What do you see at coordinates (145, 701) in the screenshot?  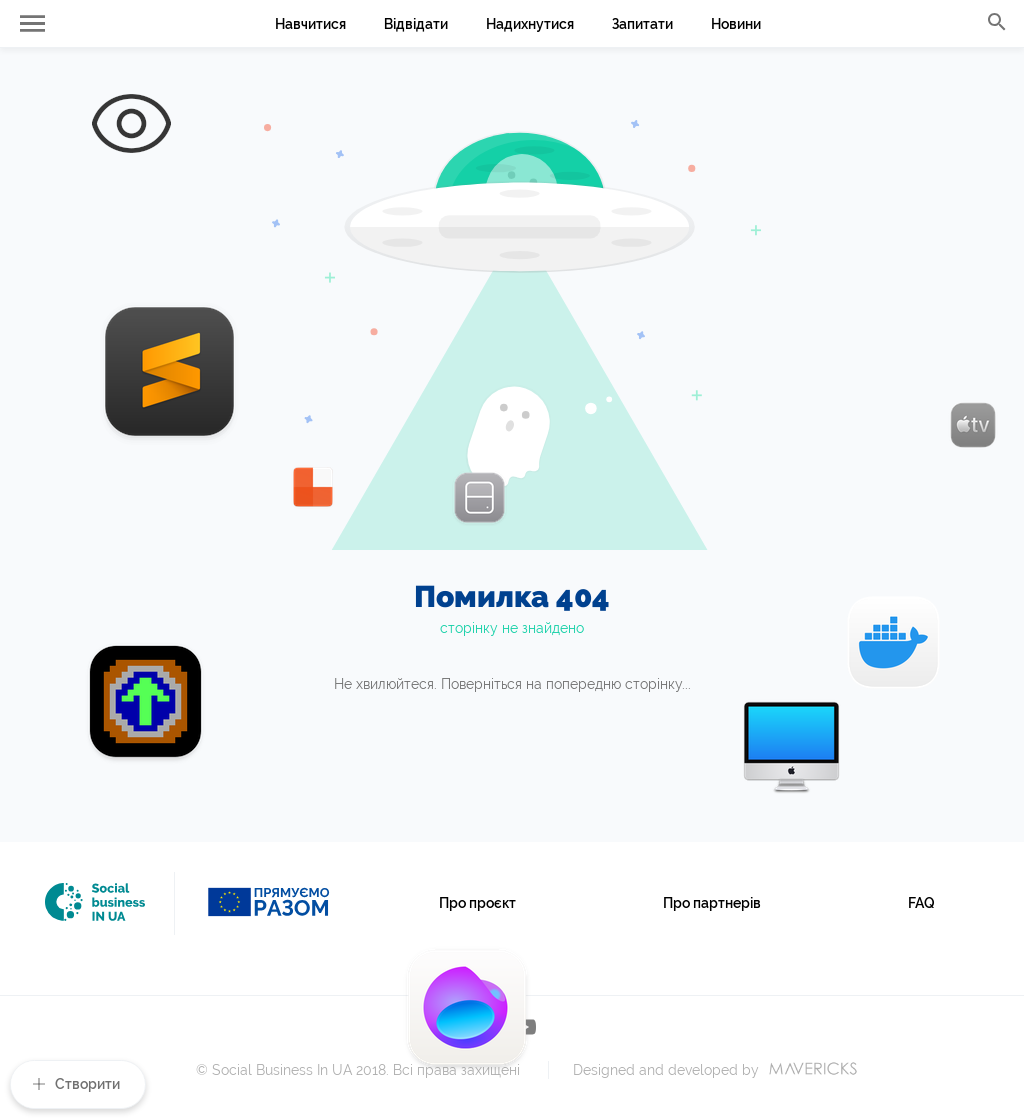 I see `launch the AAAAXY puzzle game` at bounding box center [145, 701].